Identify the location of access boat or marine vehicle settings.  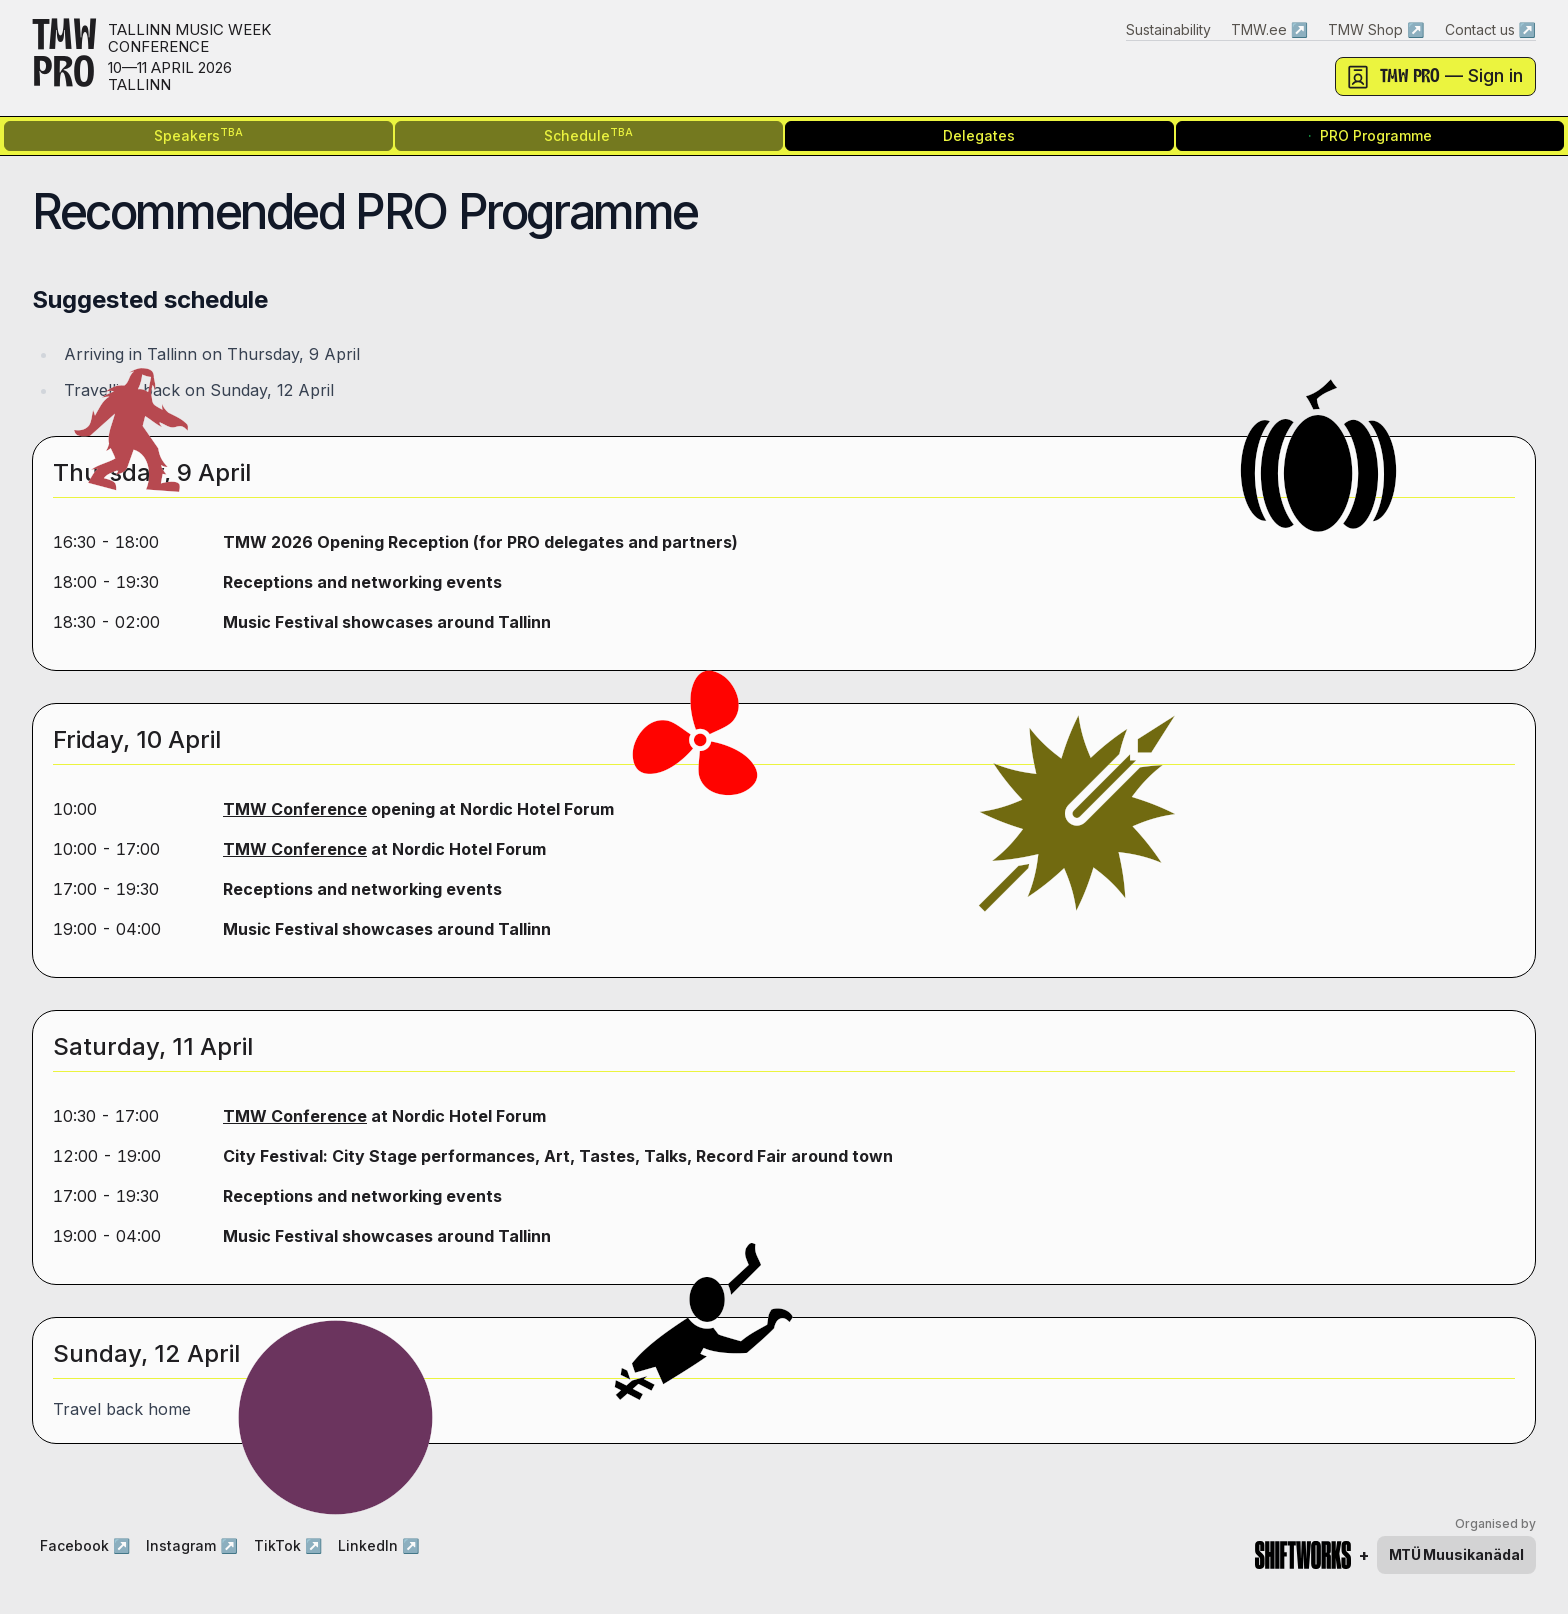
(695, 733).